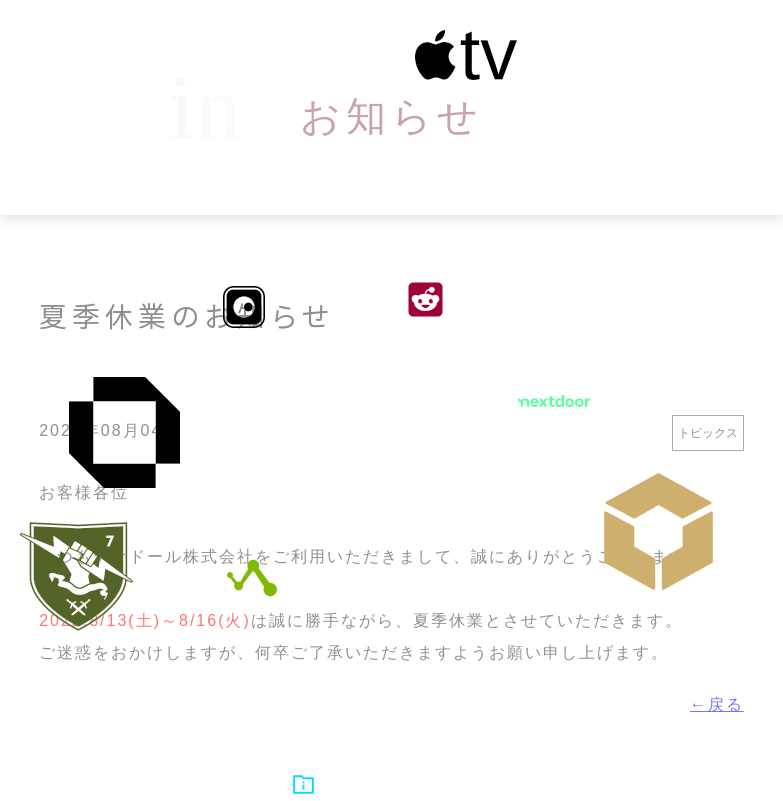 This screenshot has width=783, height=801. What do you see at coordinates (252, 578) in the screenshot?
I see `alwaysdata hosting service logo` at bounding box center [252, 578].